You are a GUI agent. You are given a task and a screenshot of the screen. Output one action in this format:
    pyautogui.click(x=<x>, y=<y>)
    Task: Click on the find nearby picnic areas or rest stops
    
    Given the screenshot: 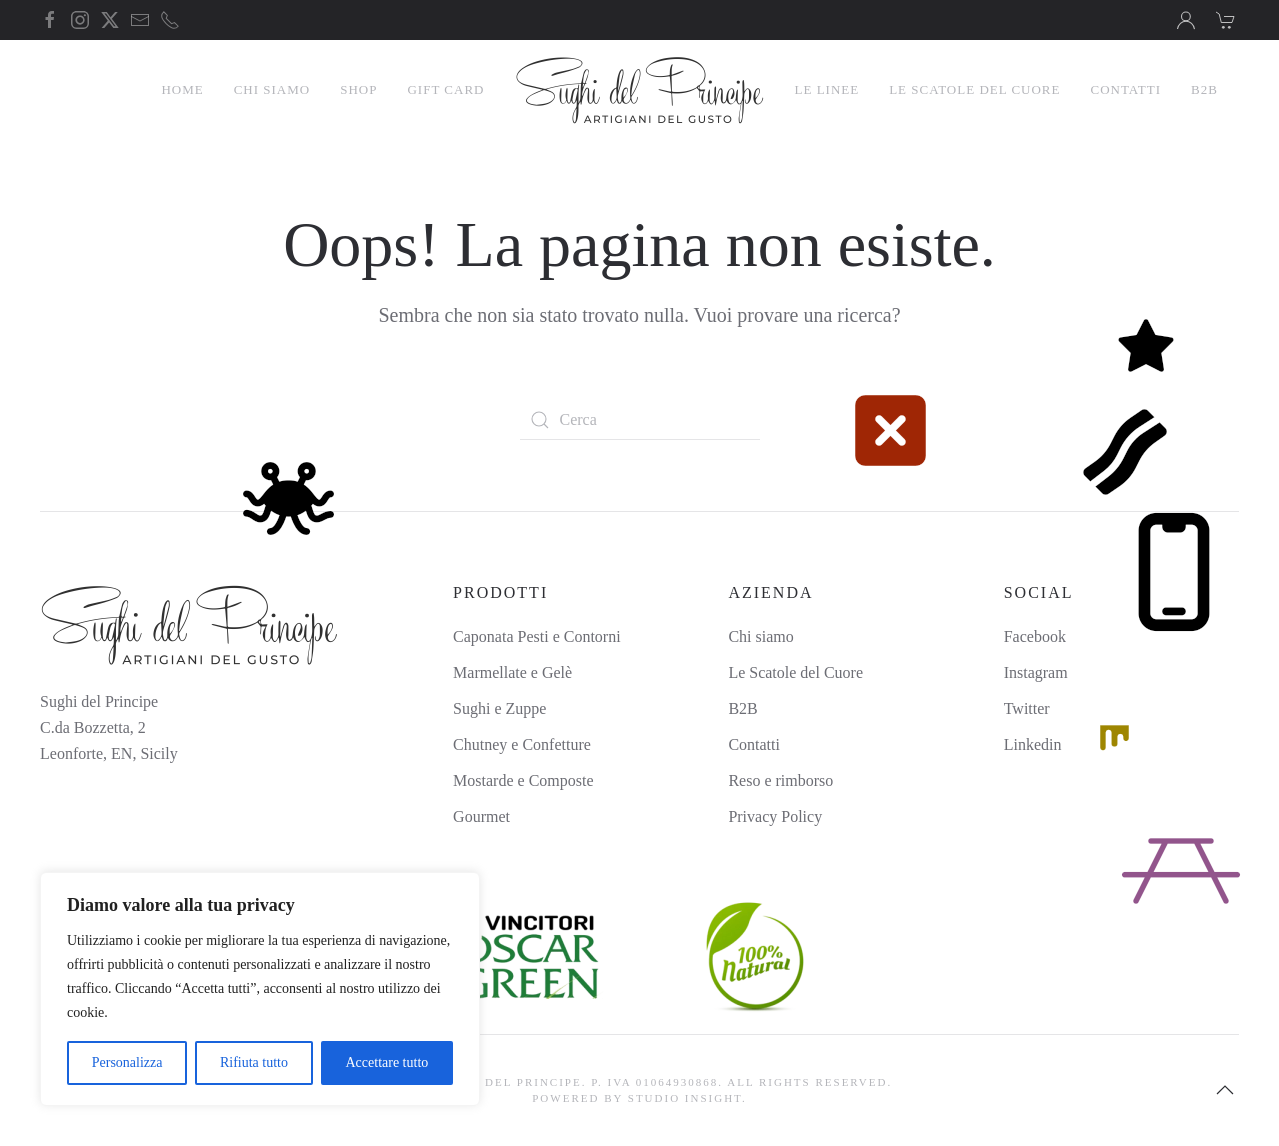 What is the action you would take?
    pyautogui.click(x=1181, y=871)
    